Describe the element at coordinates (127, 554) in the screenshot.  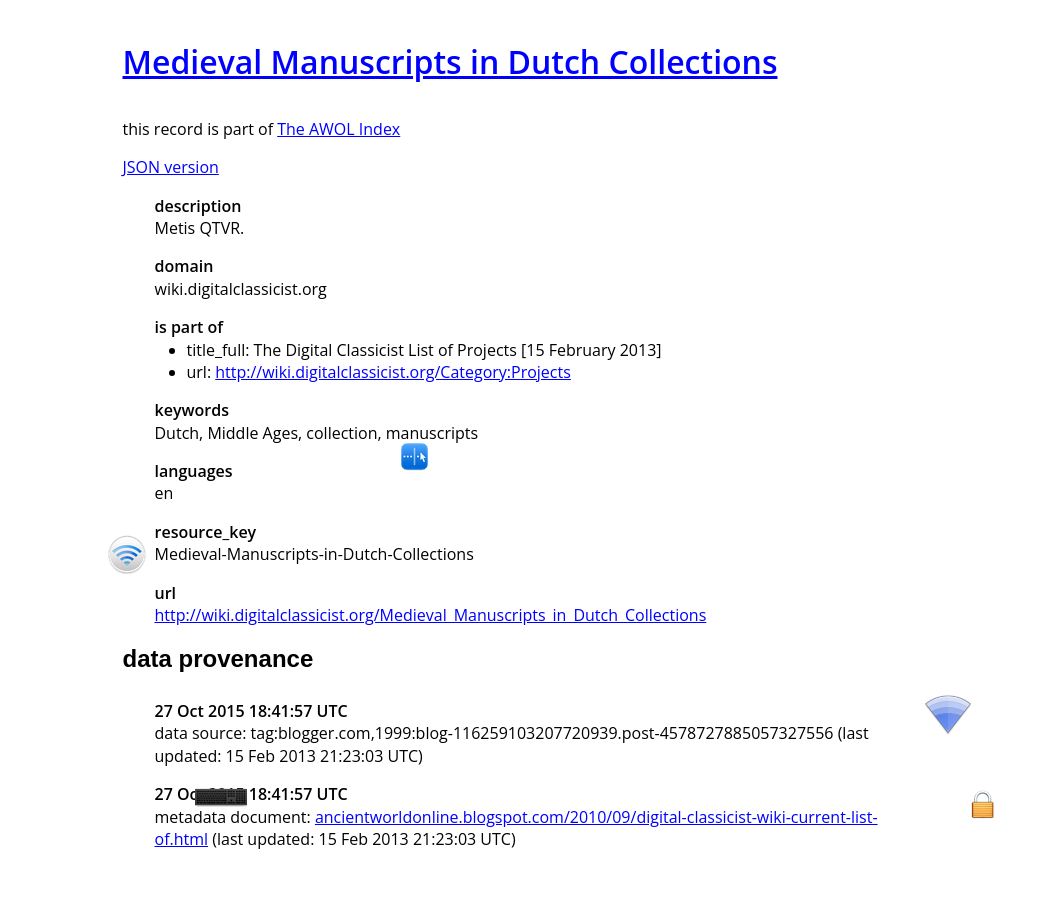
I see `open airport utility to manage wireless network settings` at that location.